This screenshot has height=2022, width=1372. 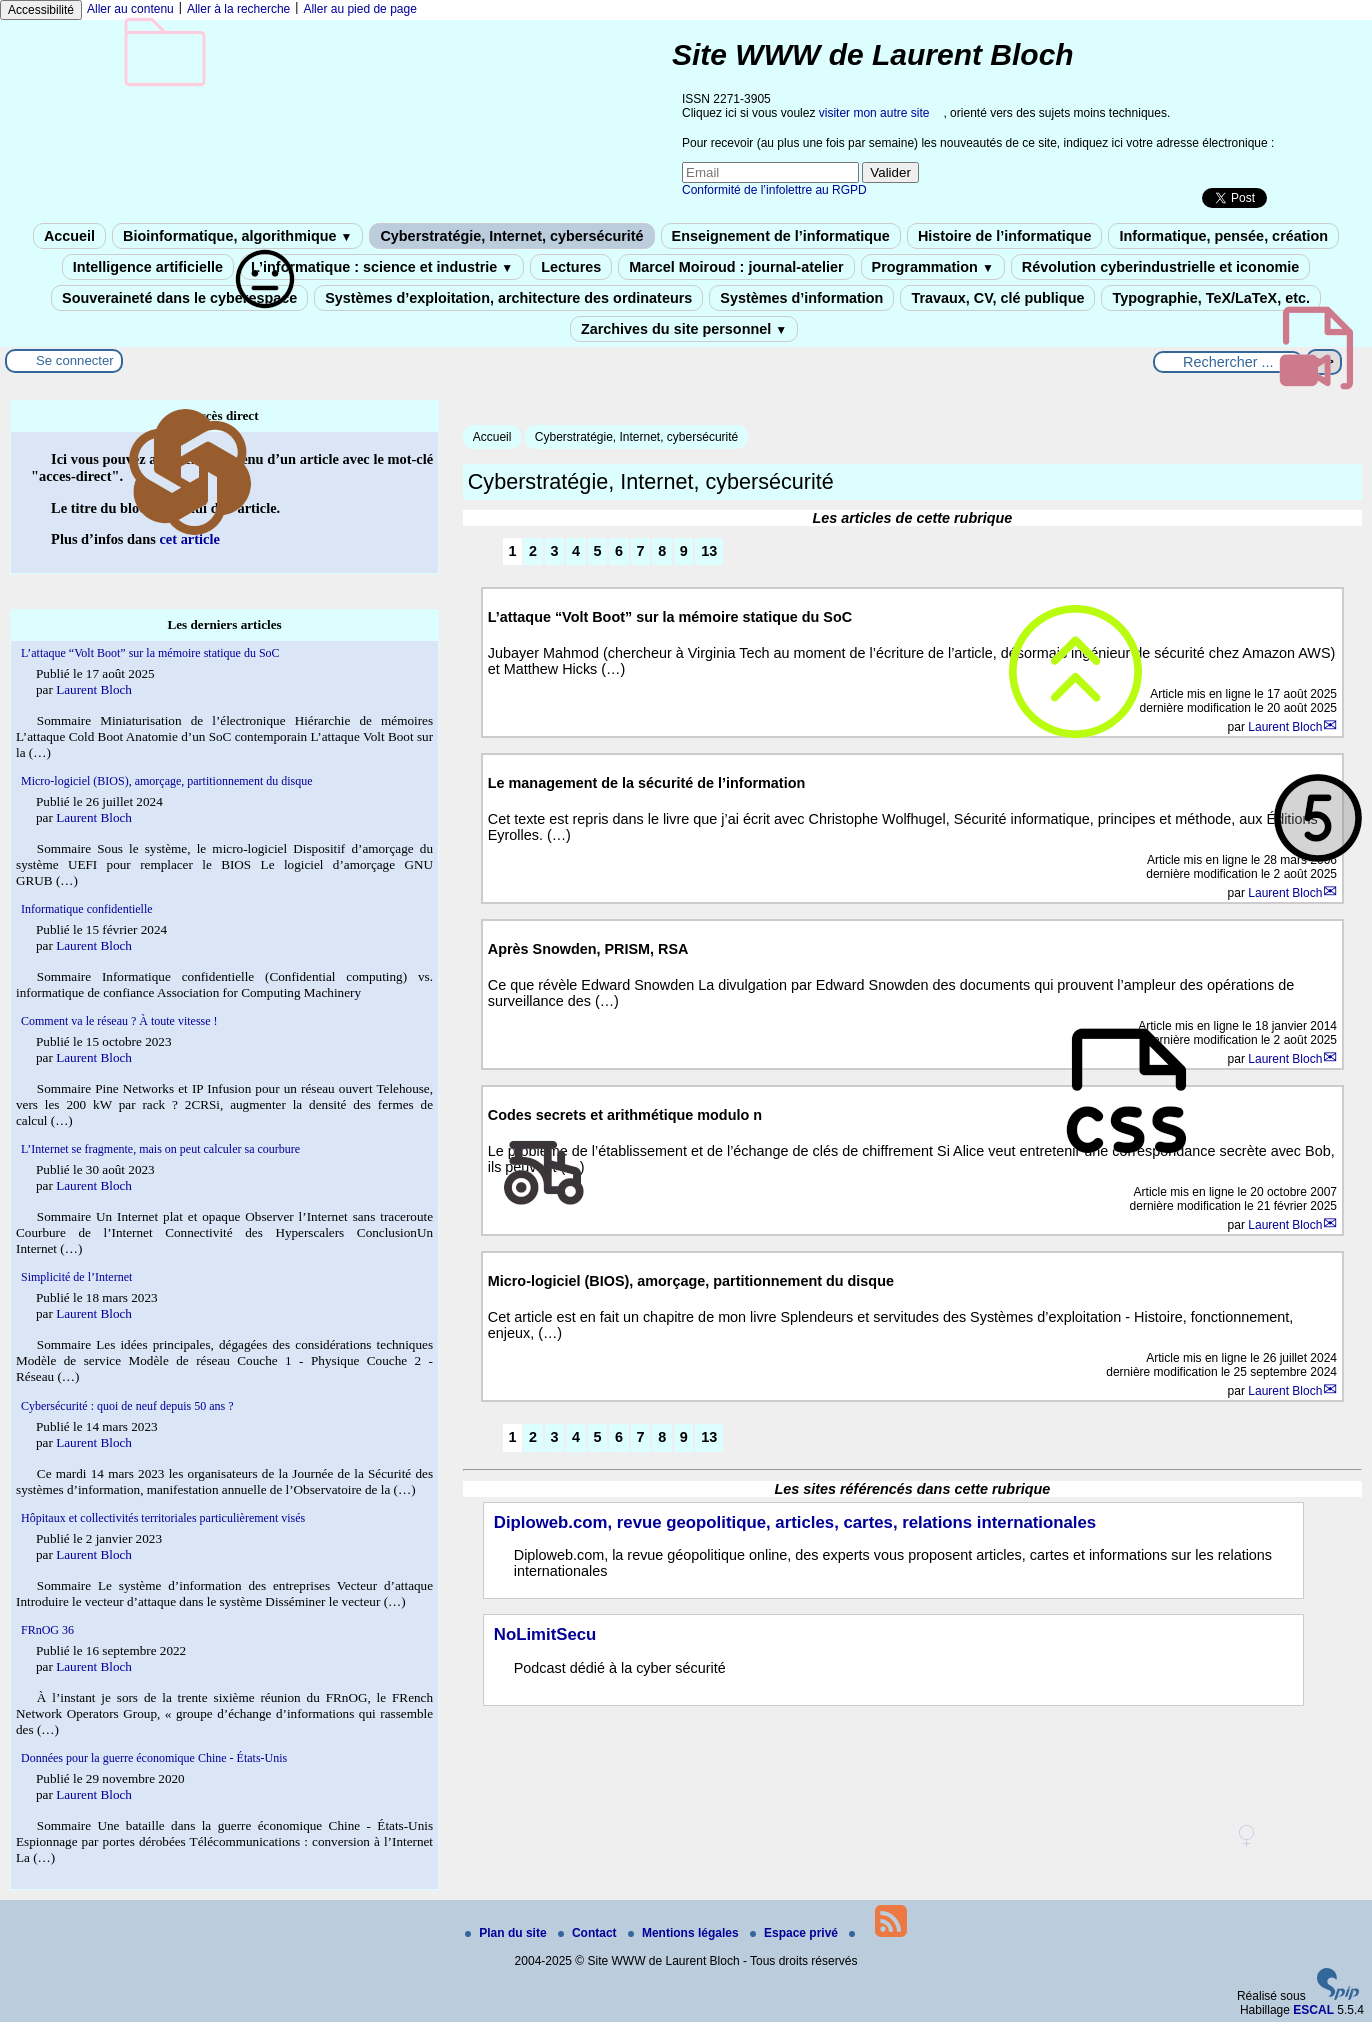 I want to click on open OpenAI or ChatGPT app, so click(x=190, y=472).